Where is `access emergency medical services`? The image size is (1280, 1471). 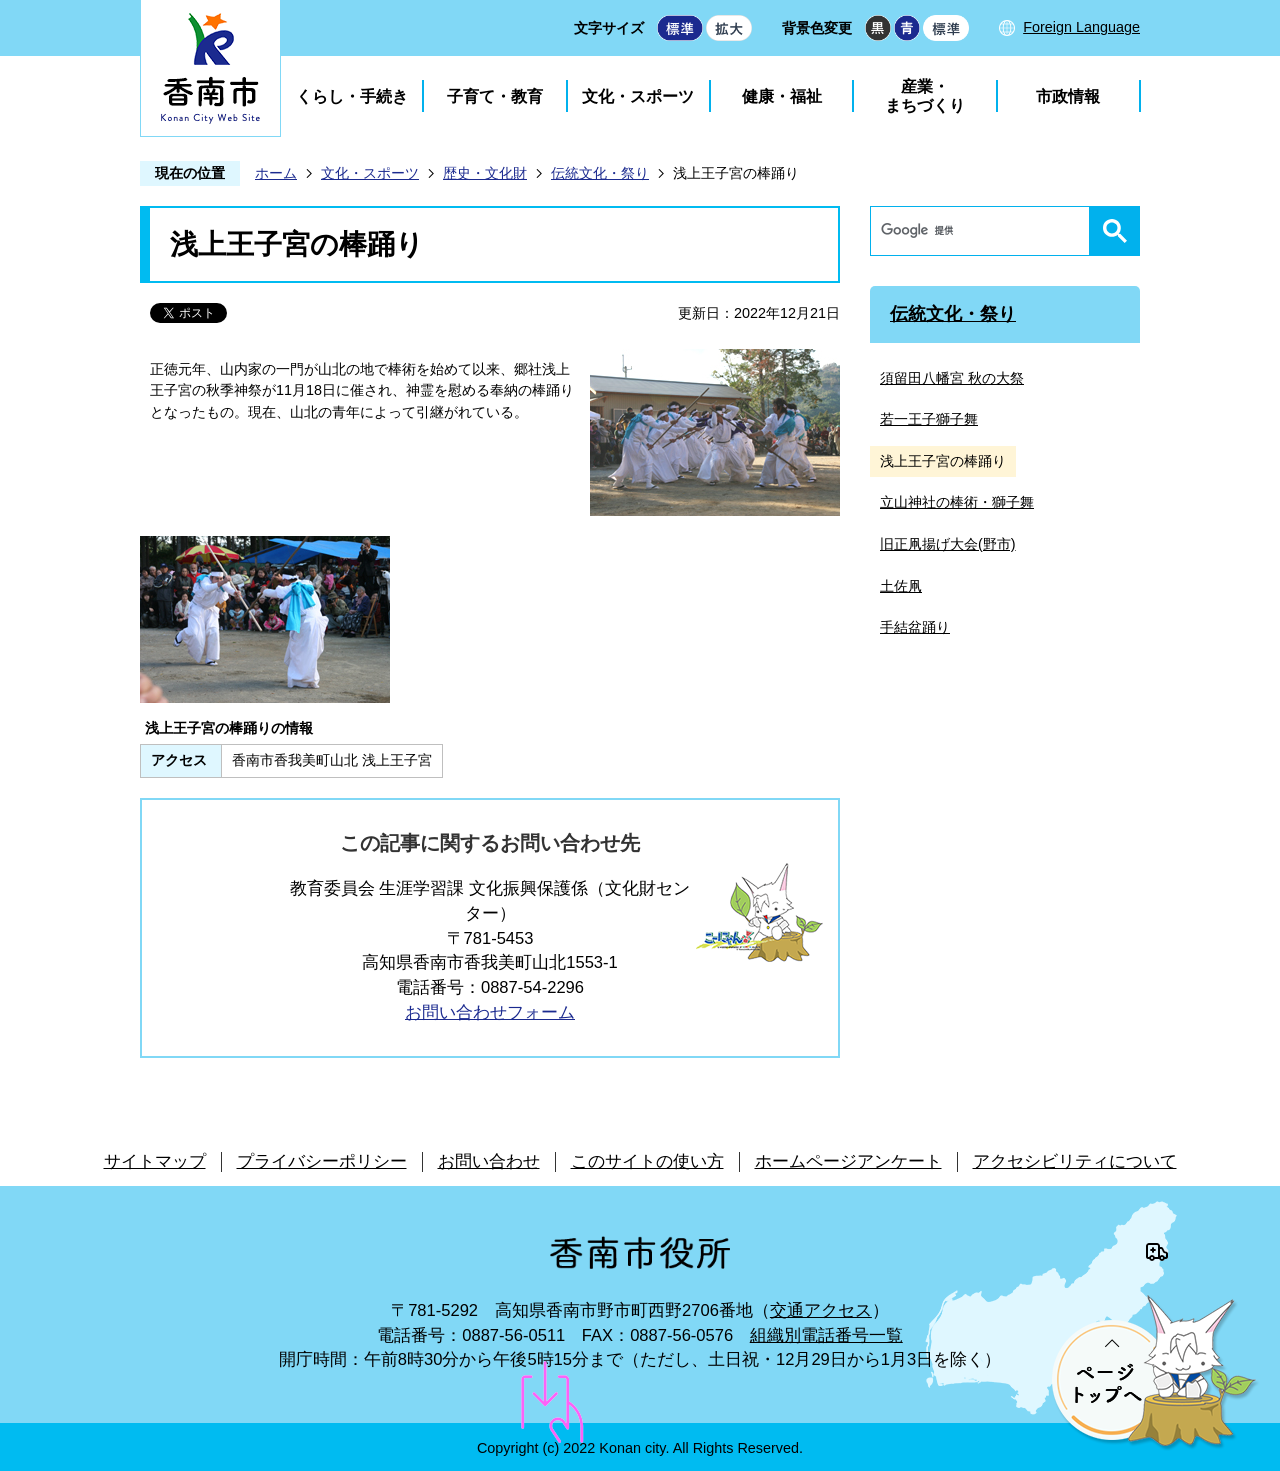 access emergency medical services is located at coordinates (1157, 1252).